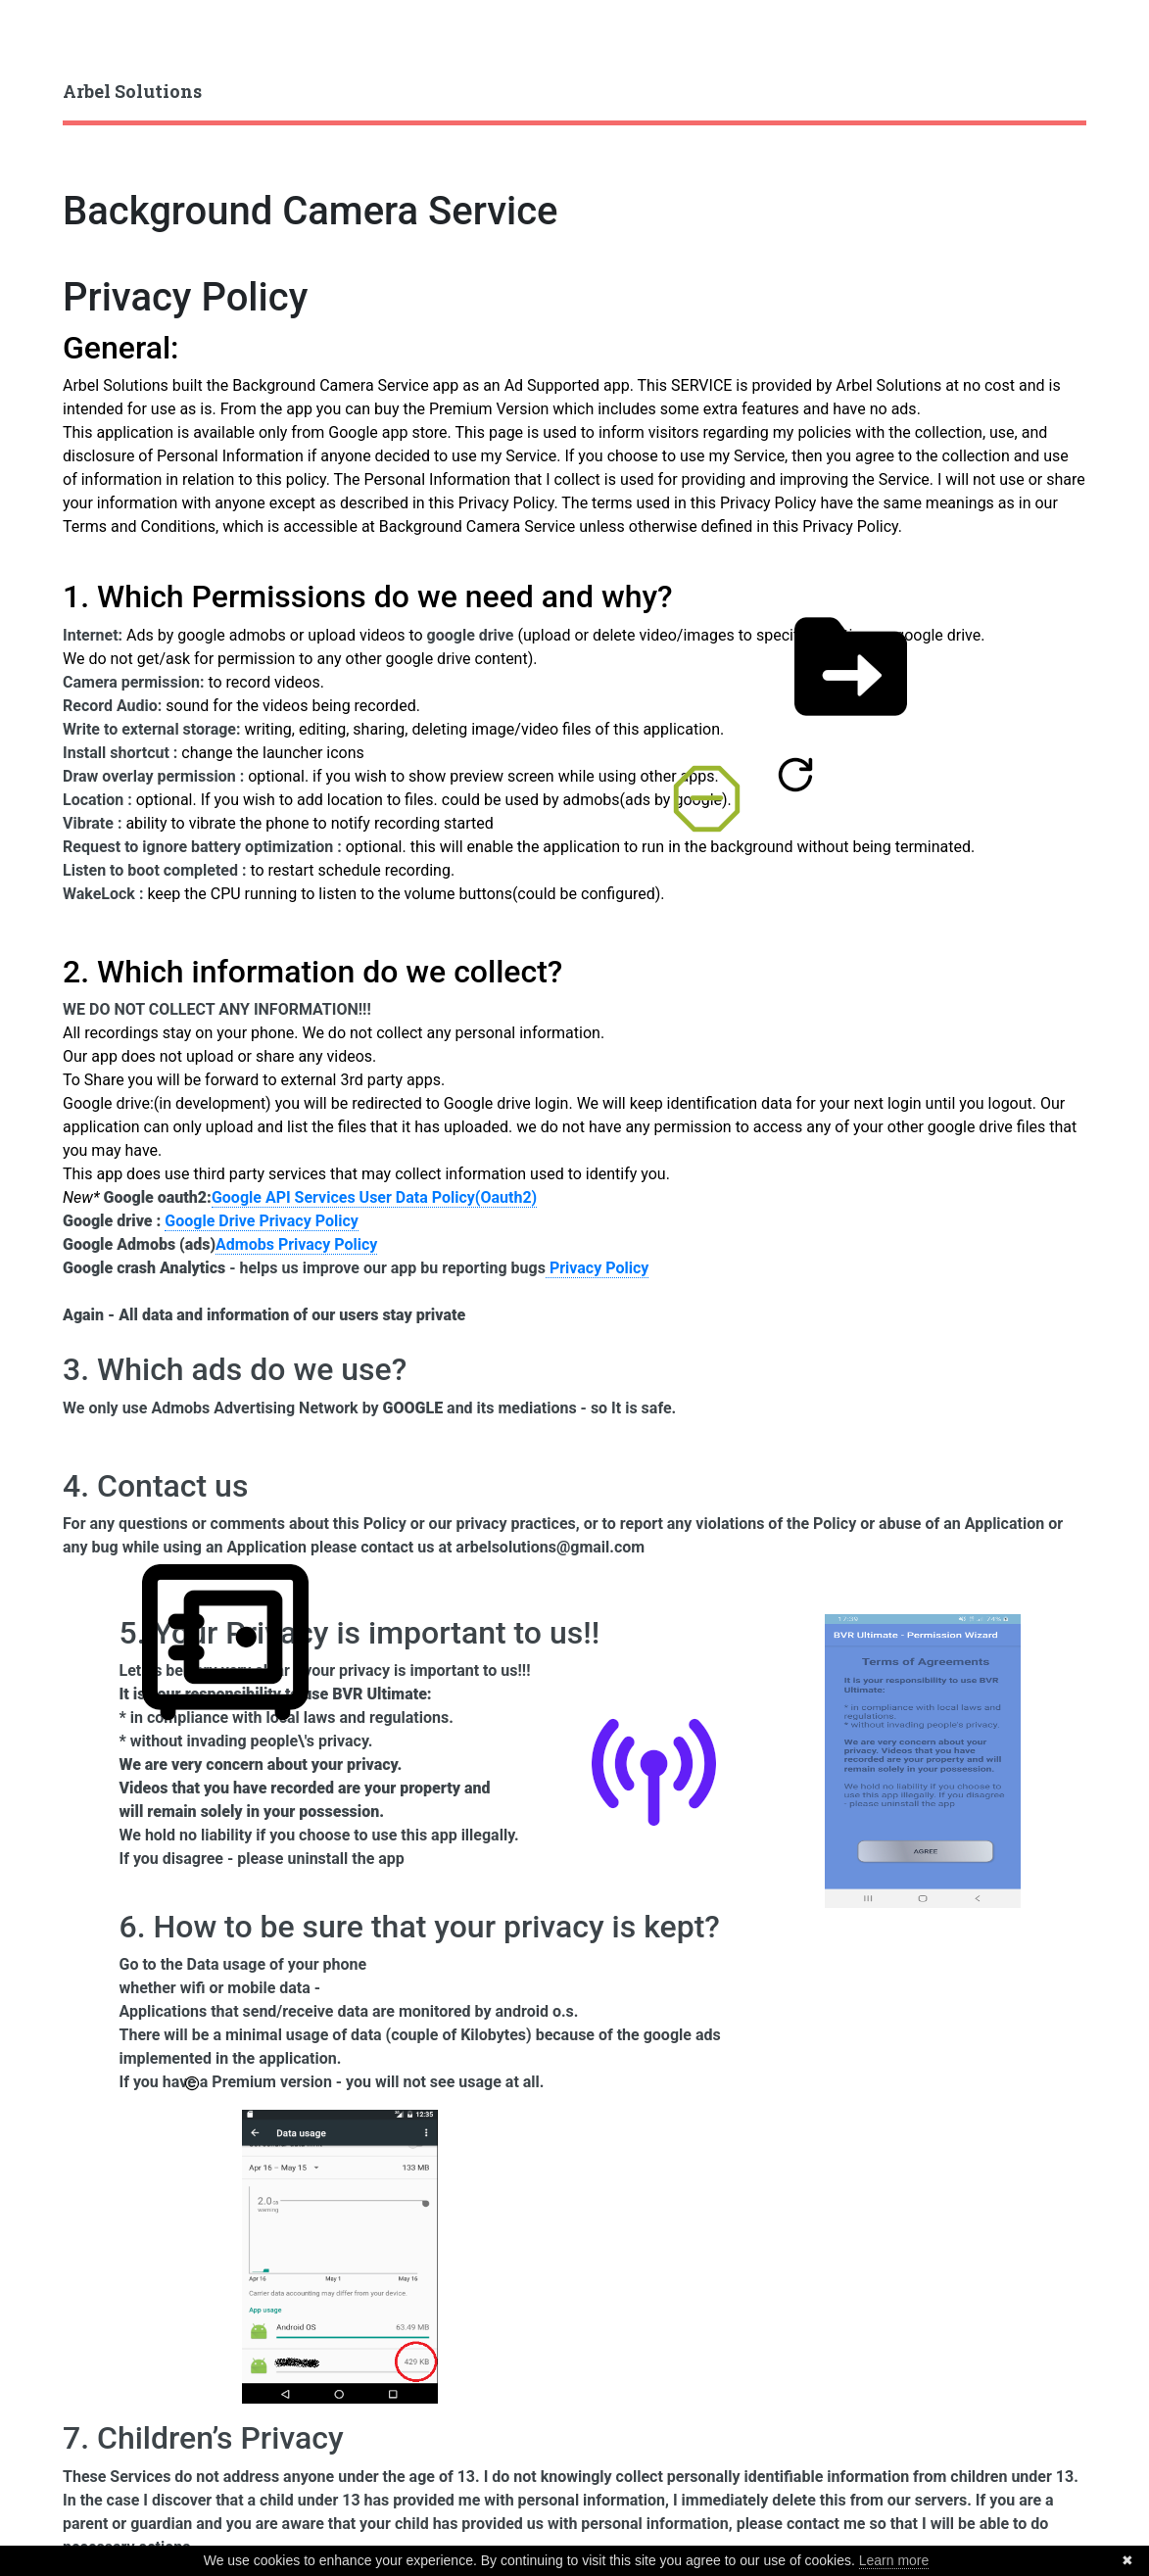  What do you see at coordinates (653, 1771) in the screenshot?
I see `start a live broadcast or stream` at bounding box center [653, 1771].